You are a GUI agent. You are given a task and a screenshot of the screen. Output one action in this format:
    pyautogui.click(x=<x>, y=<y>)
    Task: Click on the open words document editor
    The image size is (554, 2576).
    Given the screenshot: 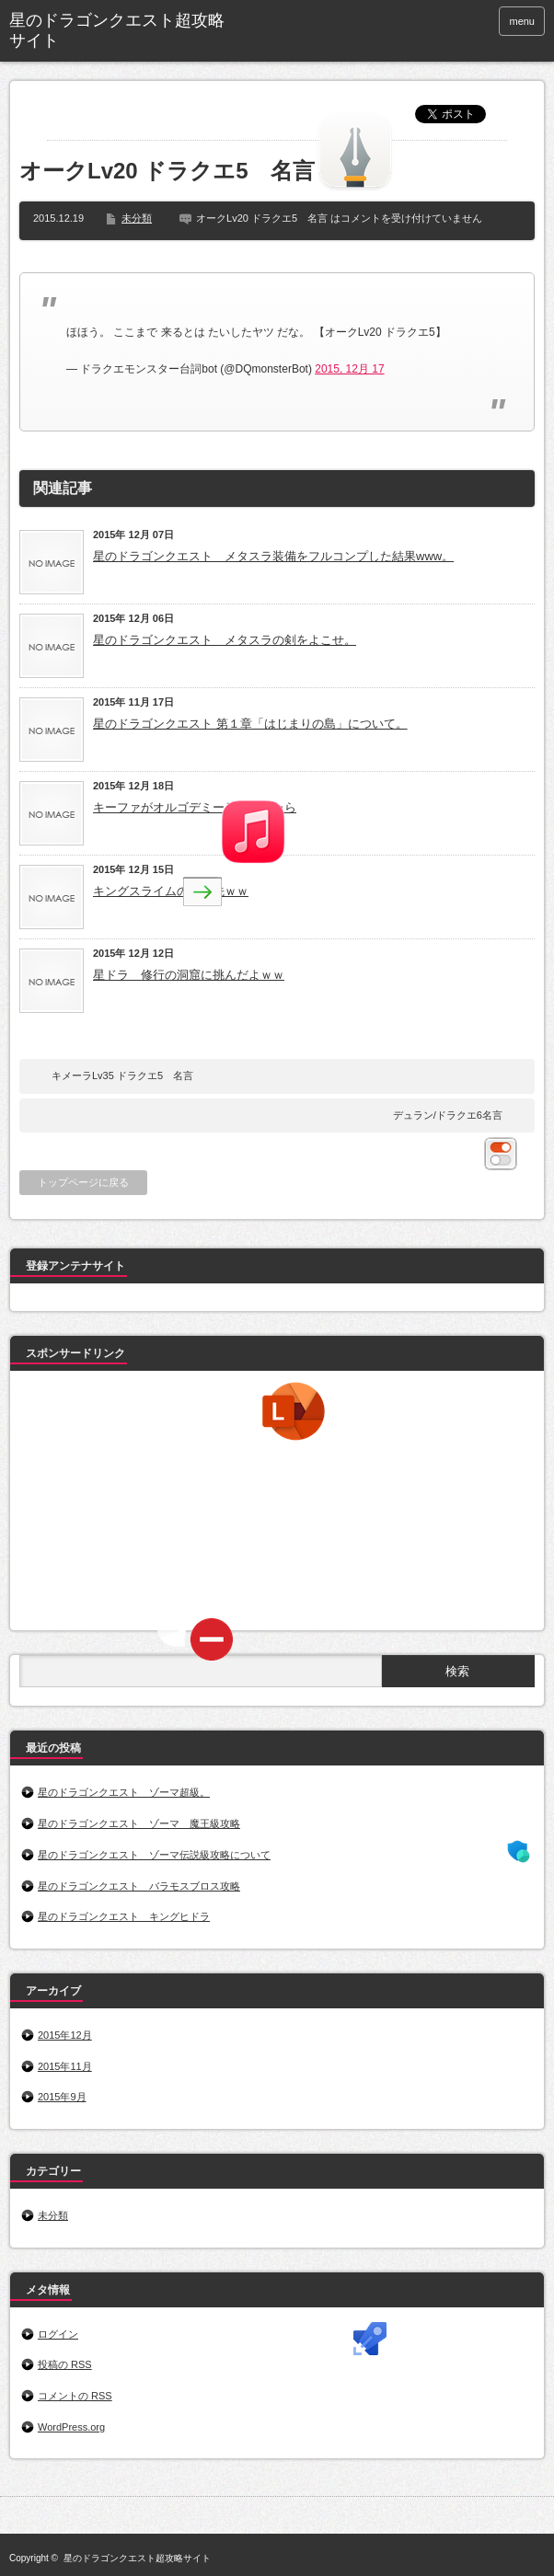 What is the action you would take?
    pyautogui.click(x=355, y=151)
    